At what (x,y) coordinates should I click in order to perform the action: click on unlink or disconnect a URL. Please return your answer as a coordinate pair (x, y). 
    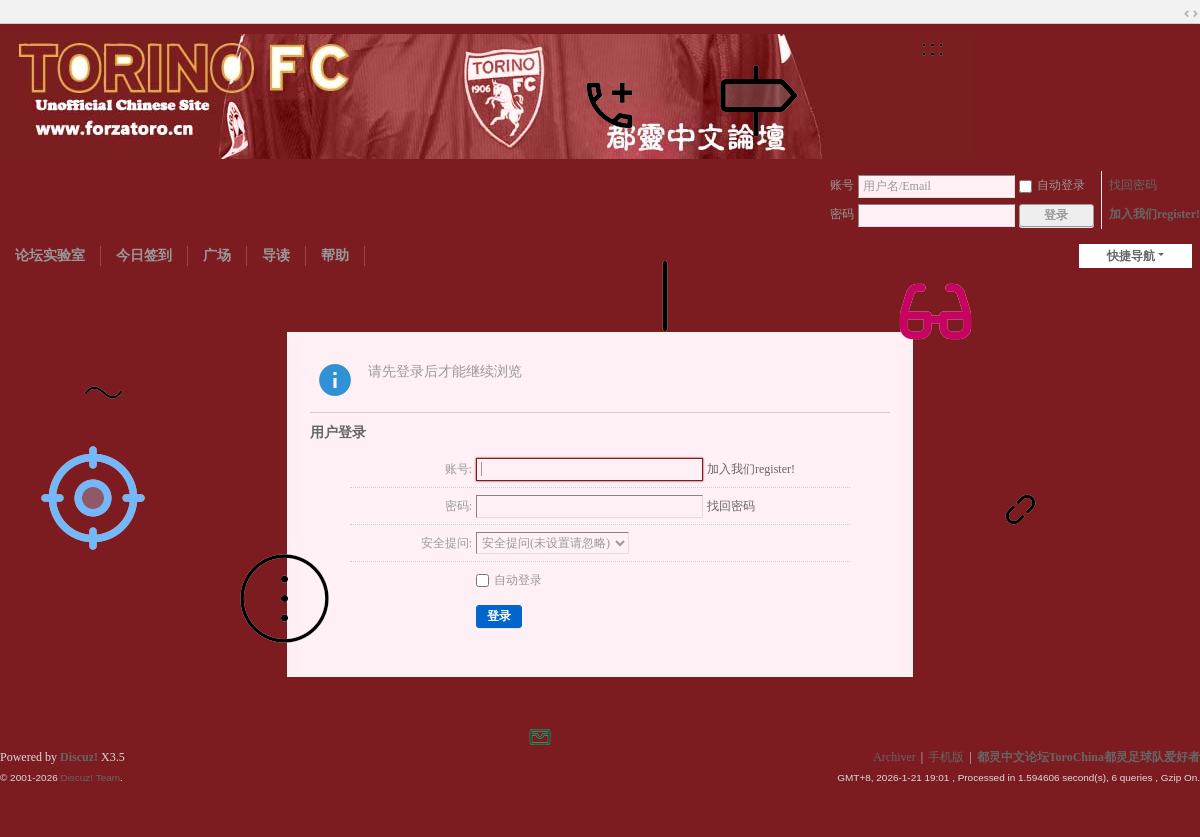
    Looking at the image, I should click on (1020, 509).